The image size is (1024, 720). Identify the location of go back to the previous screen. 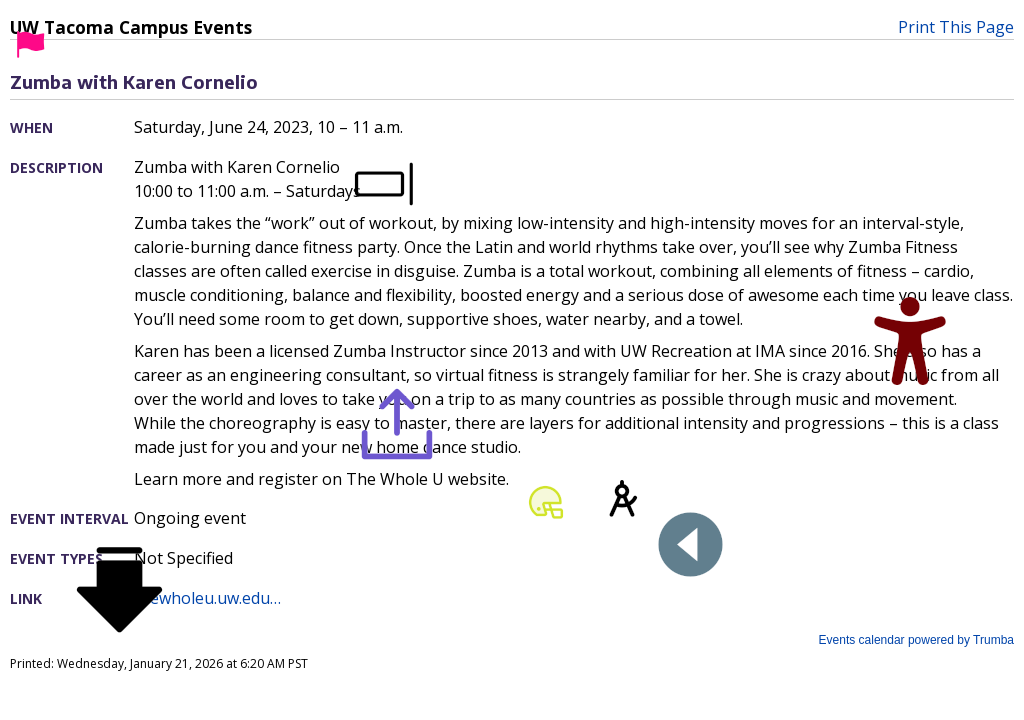
(690, 544).